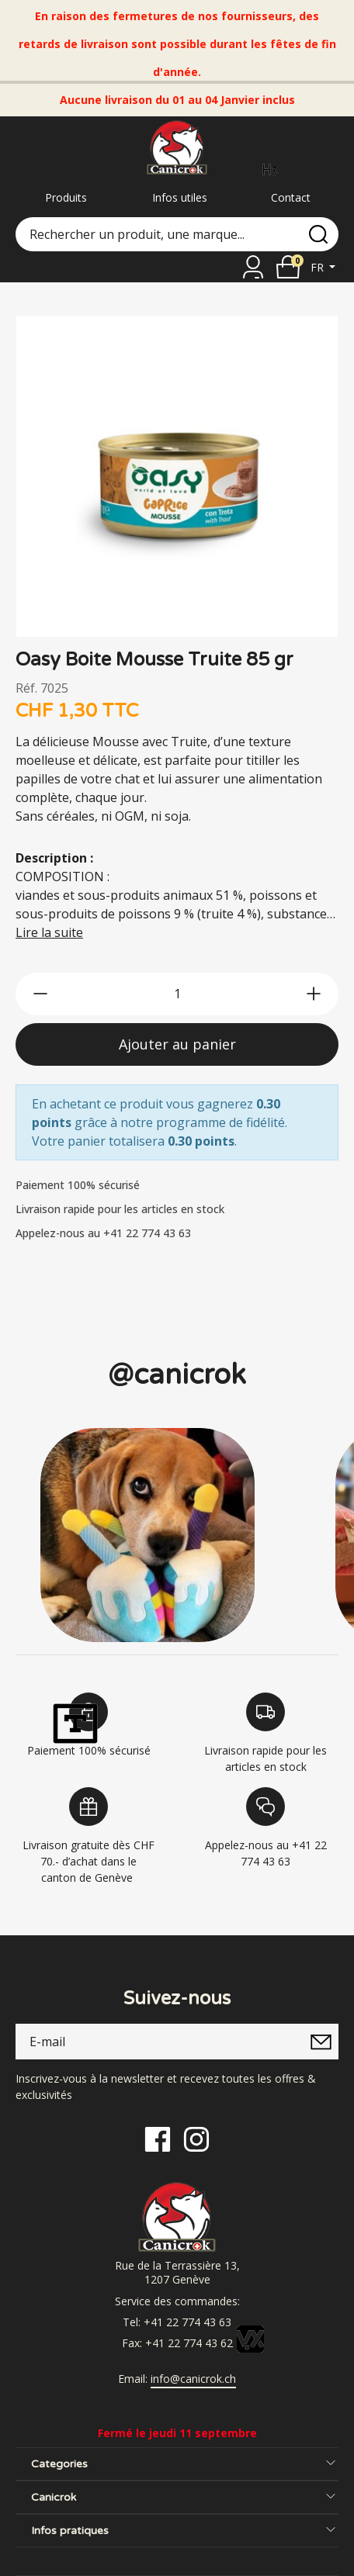 The image size is (354, 2576). Describe the element at coordinates (269, 169) in the screenshot. I see `format text as heading level 3` at that location.